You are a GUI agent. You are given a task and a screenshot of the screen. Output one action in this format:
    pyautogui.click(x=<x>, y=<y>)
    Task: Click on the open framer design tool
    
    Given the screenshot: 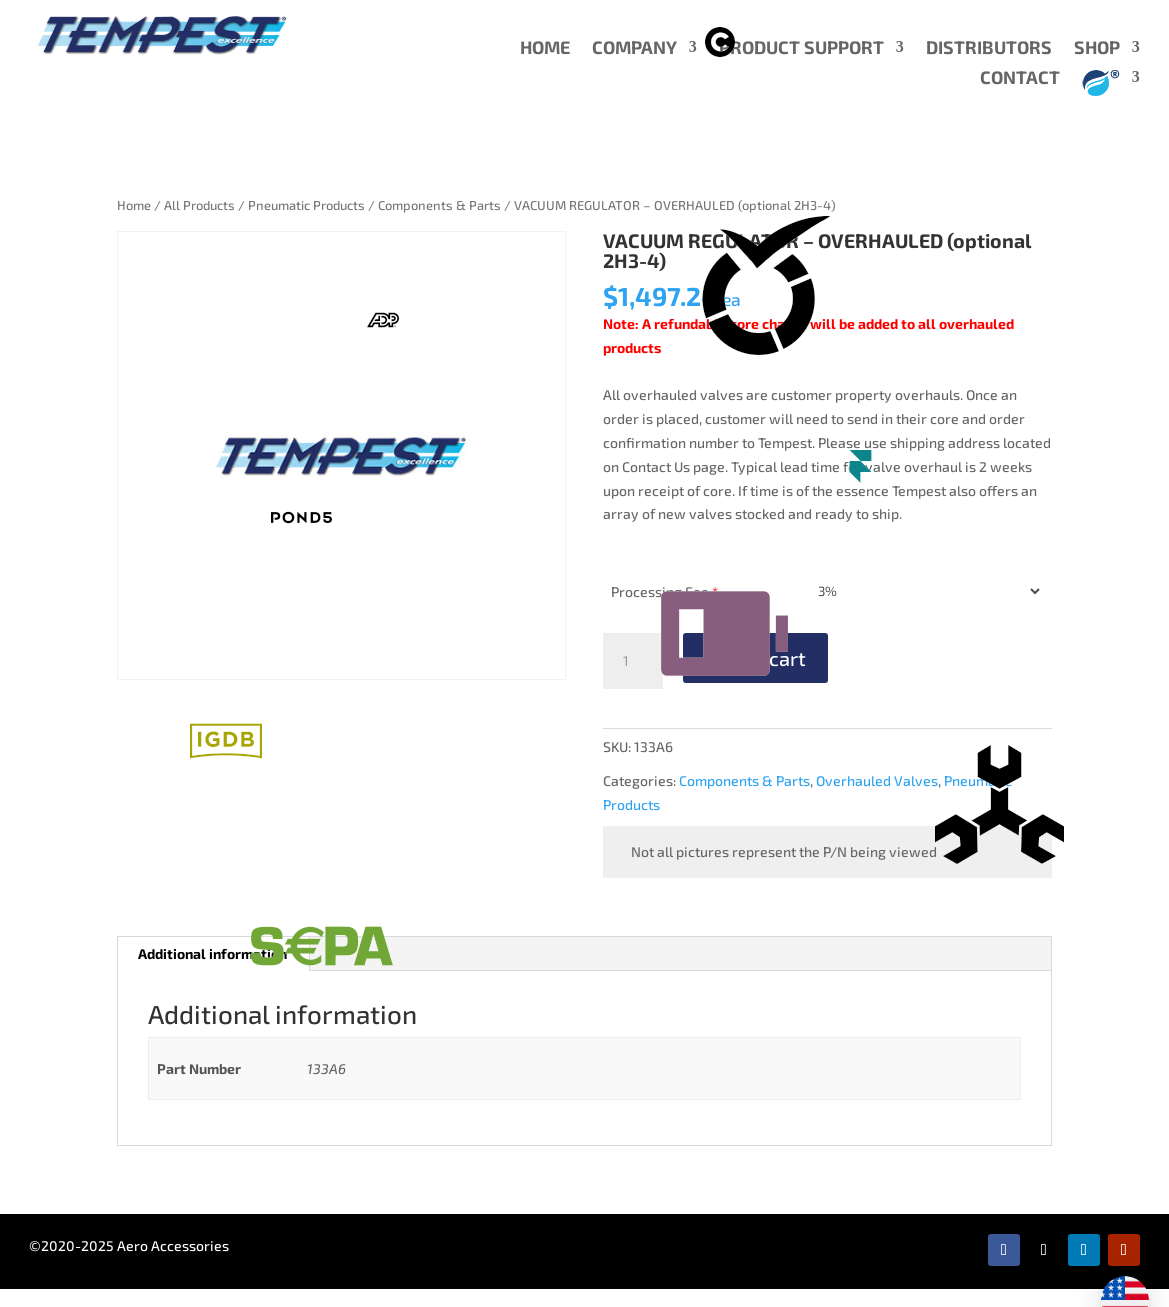 What is the action you would take?
    pyautogui.click(x=860, y=466)
    